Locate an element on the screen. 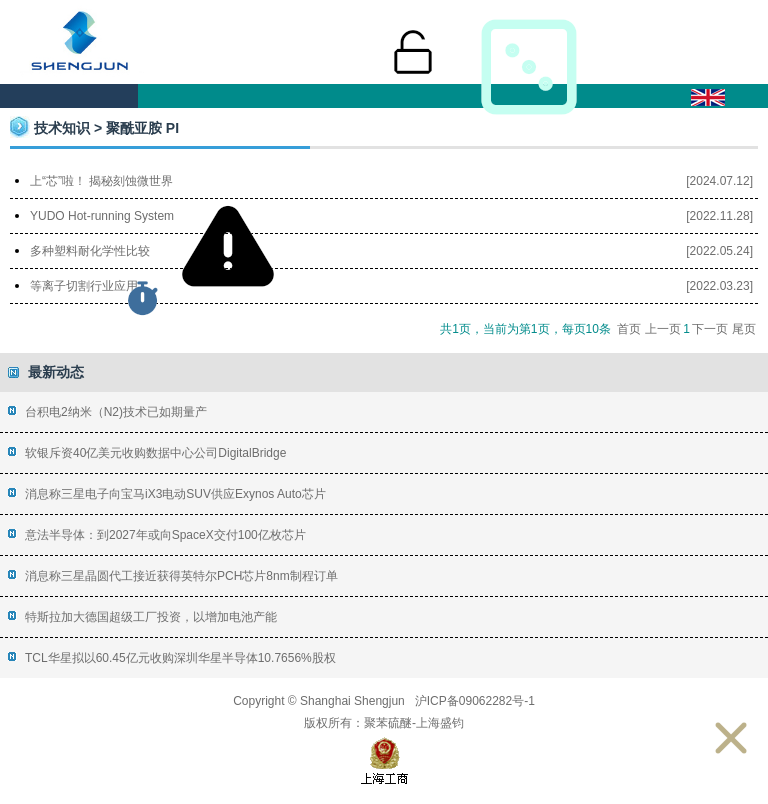  roll dice or generate random number is located at coordinates (529, 67).